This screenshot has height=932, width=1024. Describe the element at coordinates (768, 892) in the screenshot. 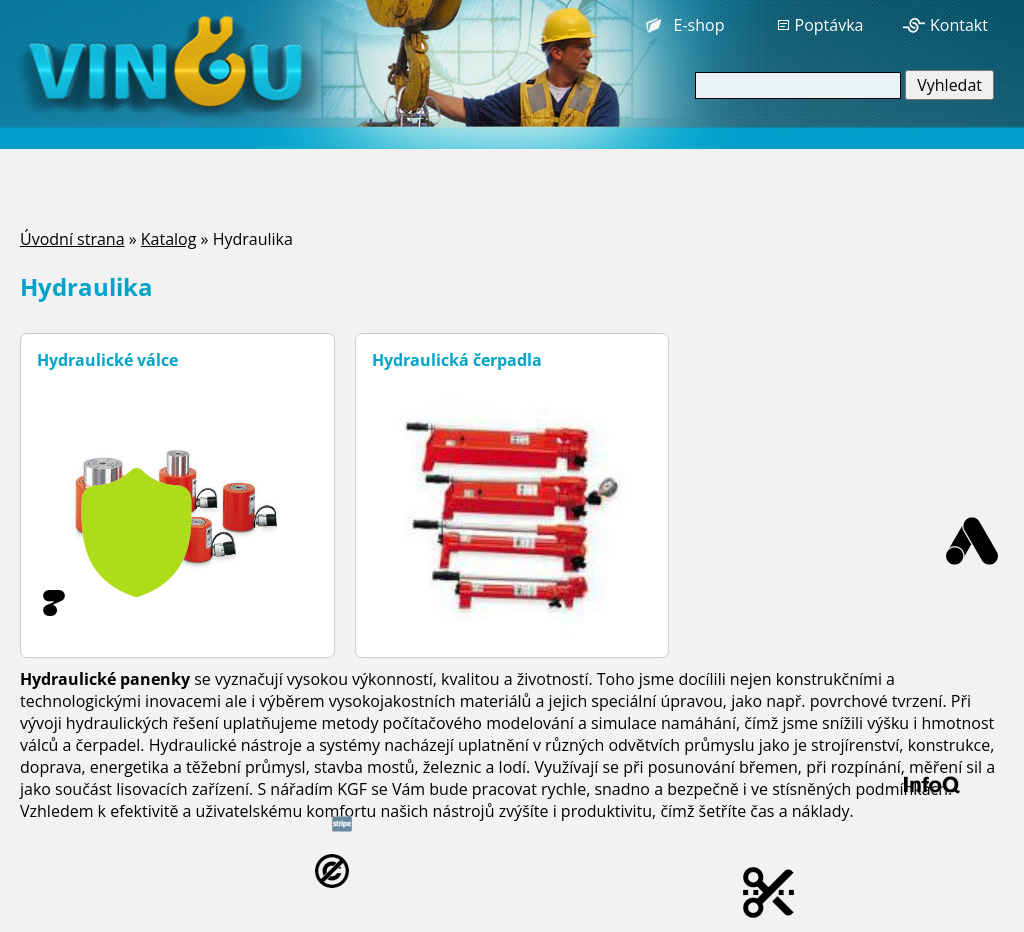

I see `cut selected content to clipboard` at that location.